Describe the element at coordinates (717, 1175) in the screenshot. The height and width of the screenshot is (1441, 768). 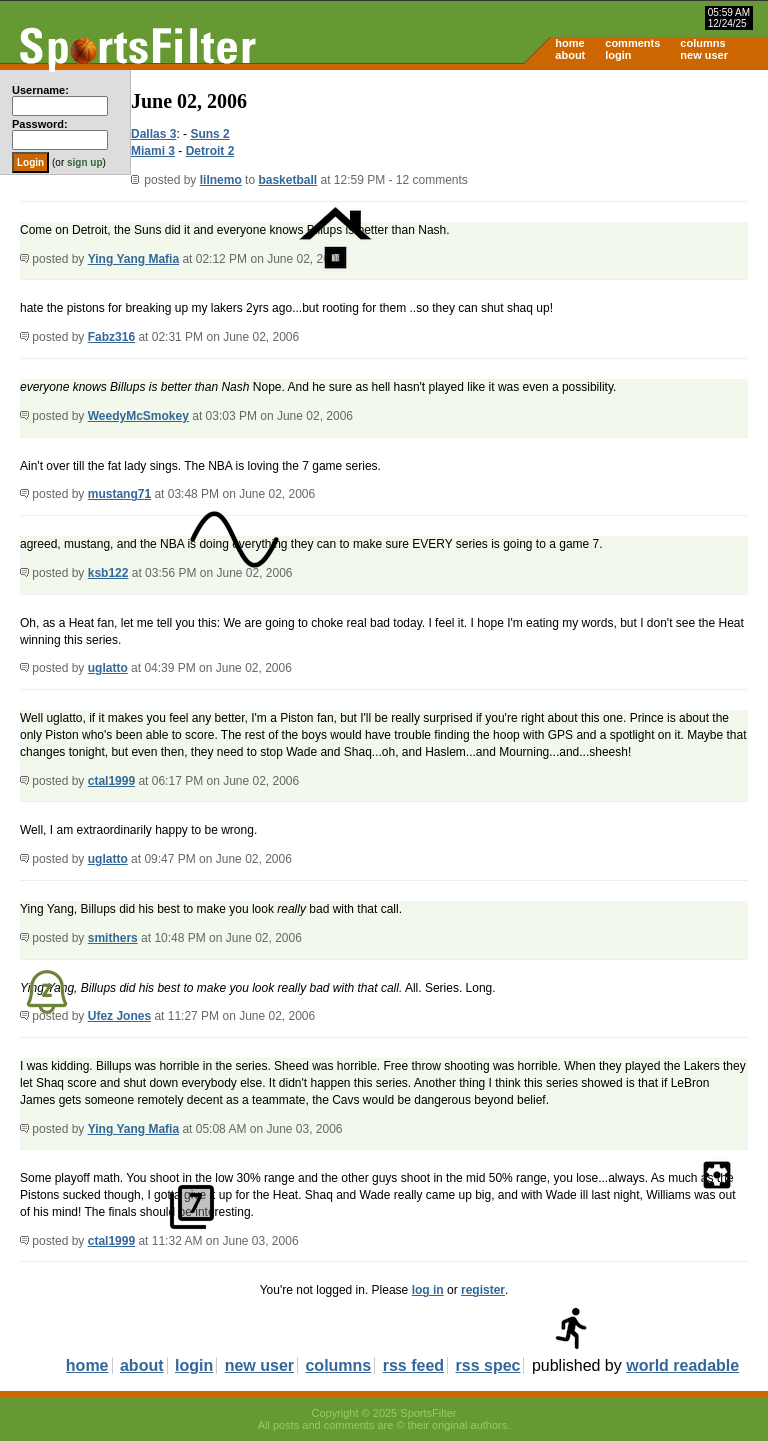
I see `access application settings` at that location.